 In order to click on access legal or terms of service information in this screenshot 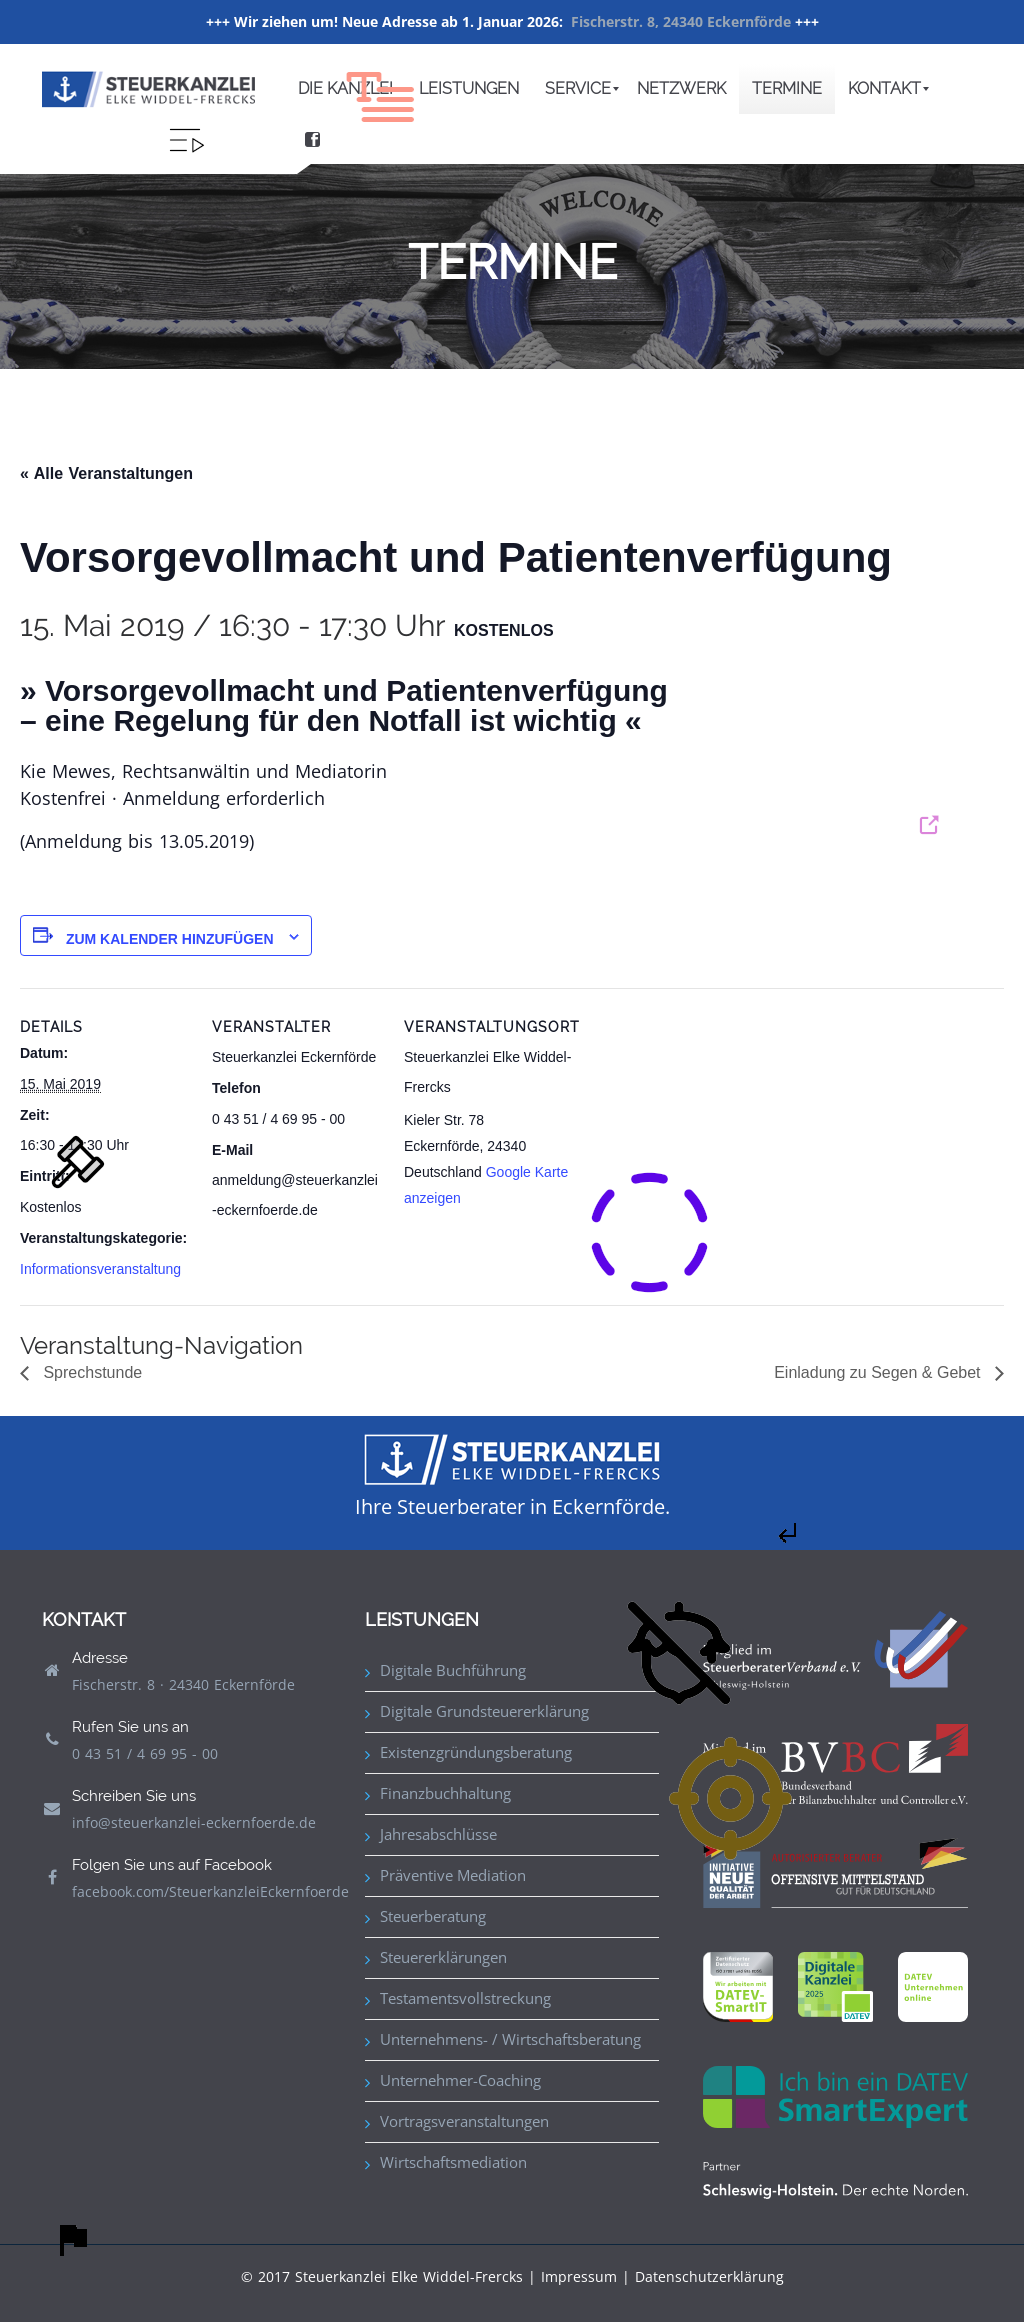, I will do `click(76, 1164)`.